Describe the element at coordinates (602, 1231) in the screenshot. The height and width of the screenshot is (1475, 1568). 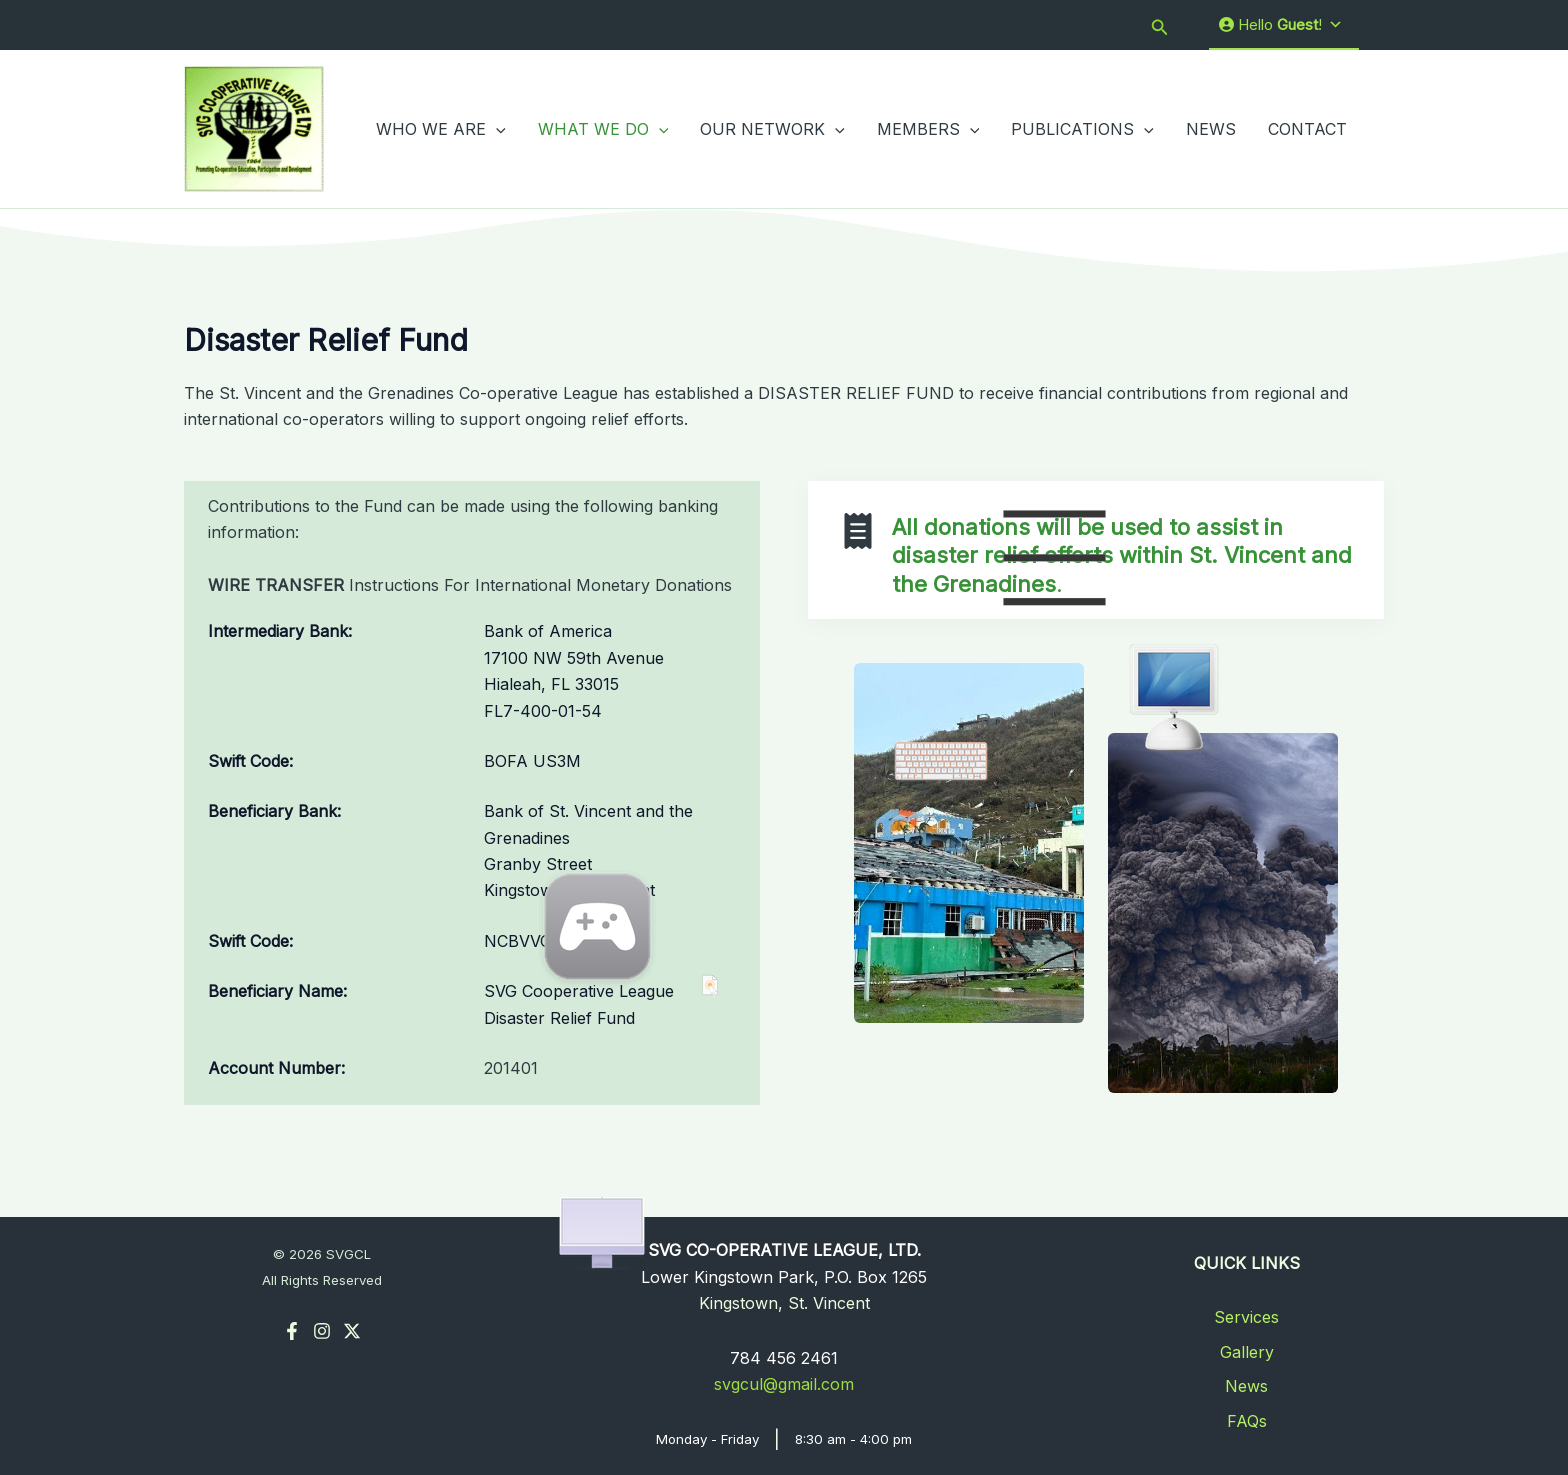
I see `indicates this mac in system preferences or network devices` at that location.